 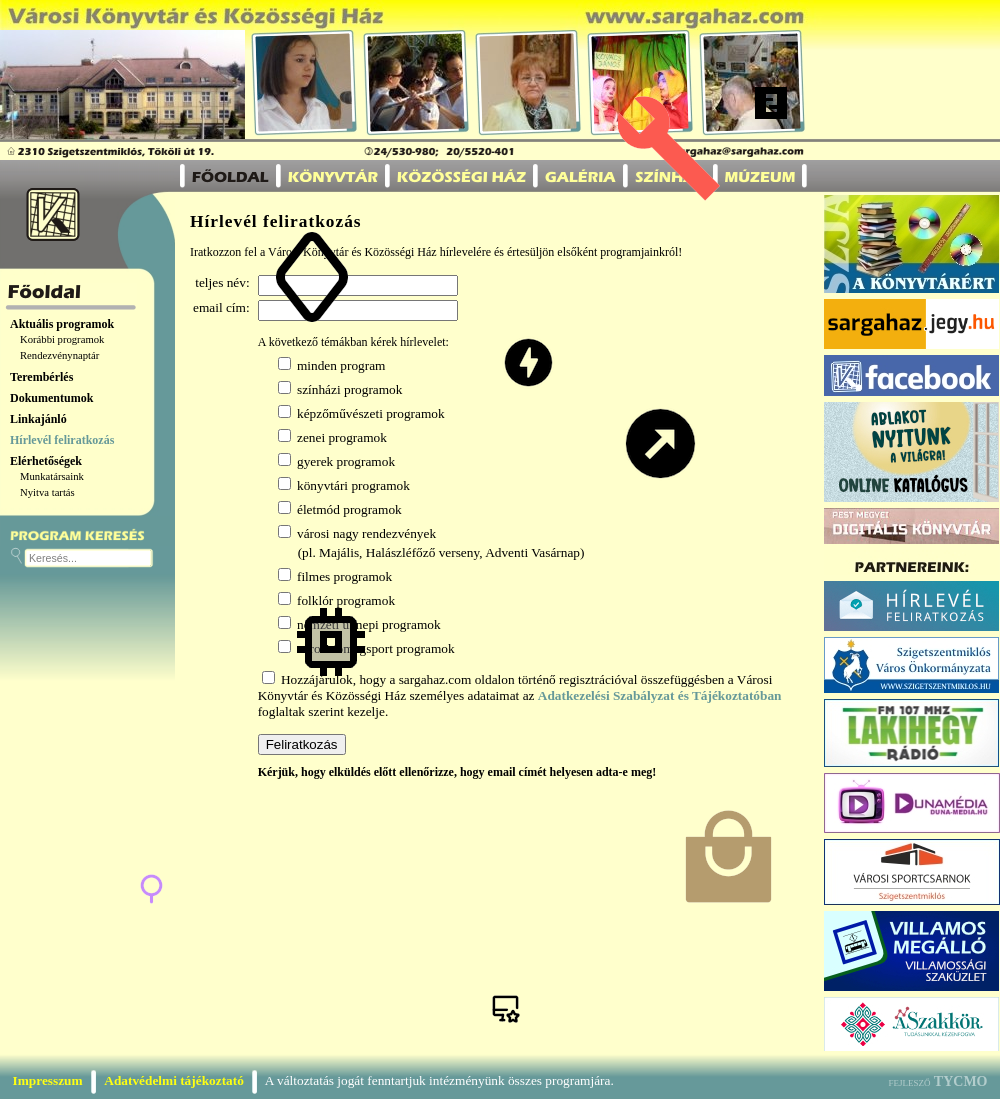 I want to click on access settings or configuration options, so click(x=670, y=148).